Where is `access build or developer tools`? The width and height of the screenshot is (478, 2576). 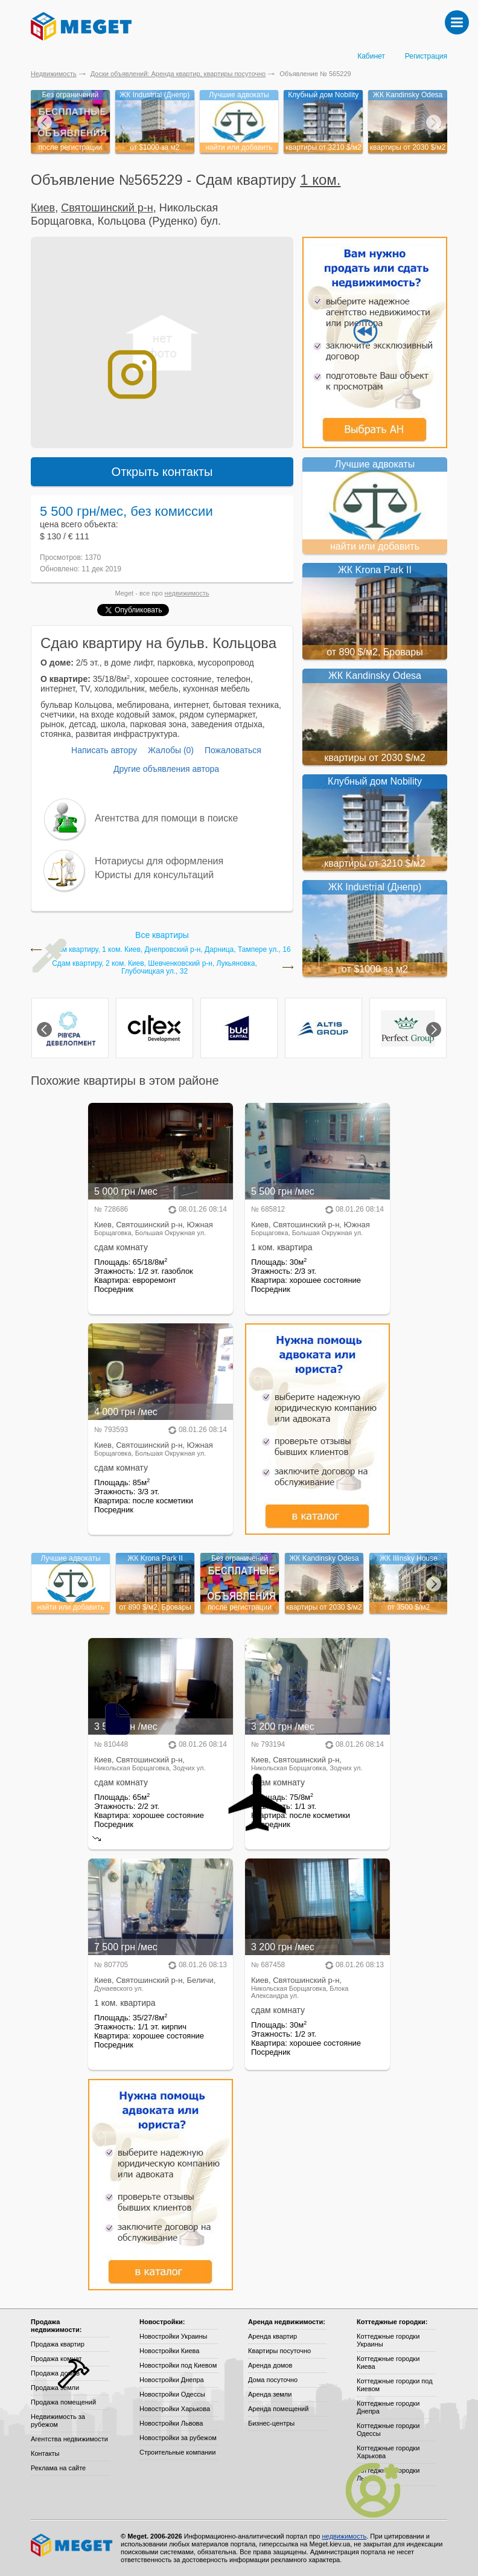 access build or developer tools is located at coordinates (74, 2374).